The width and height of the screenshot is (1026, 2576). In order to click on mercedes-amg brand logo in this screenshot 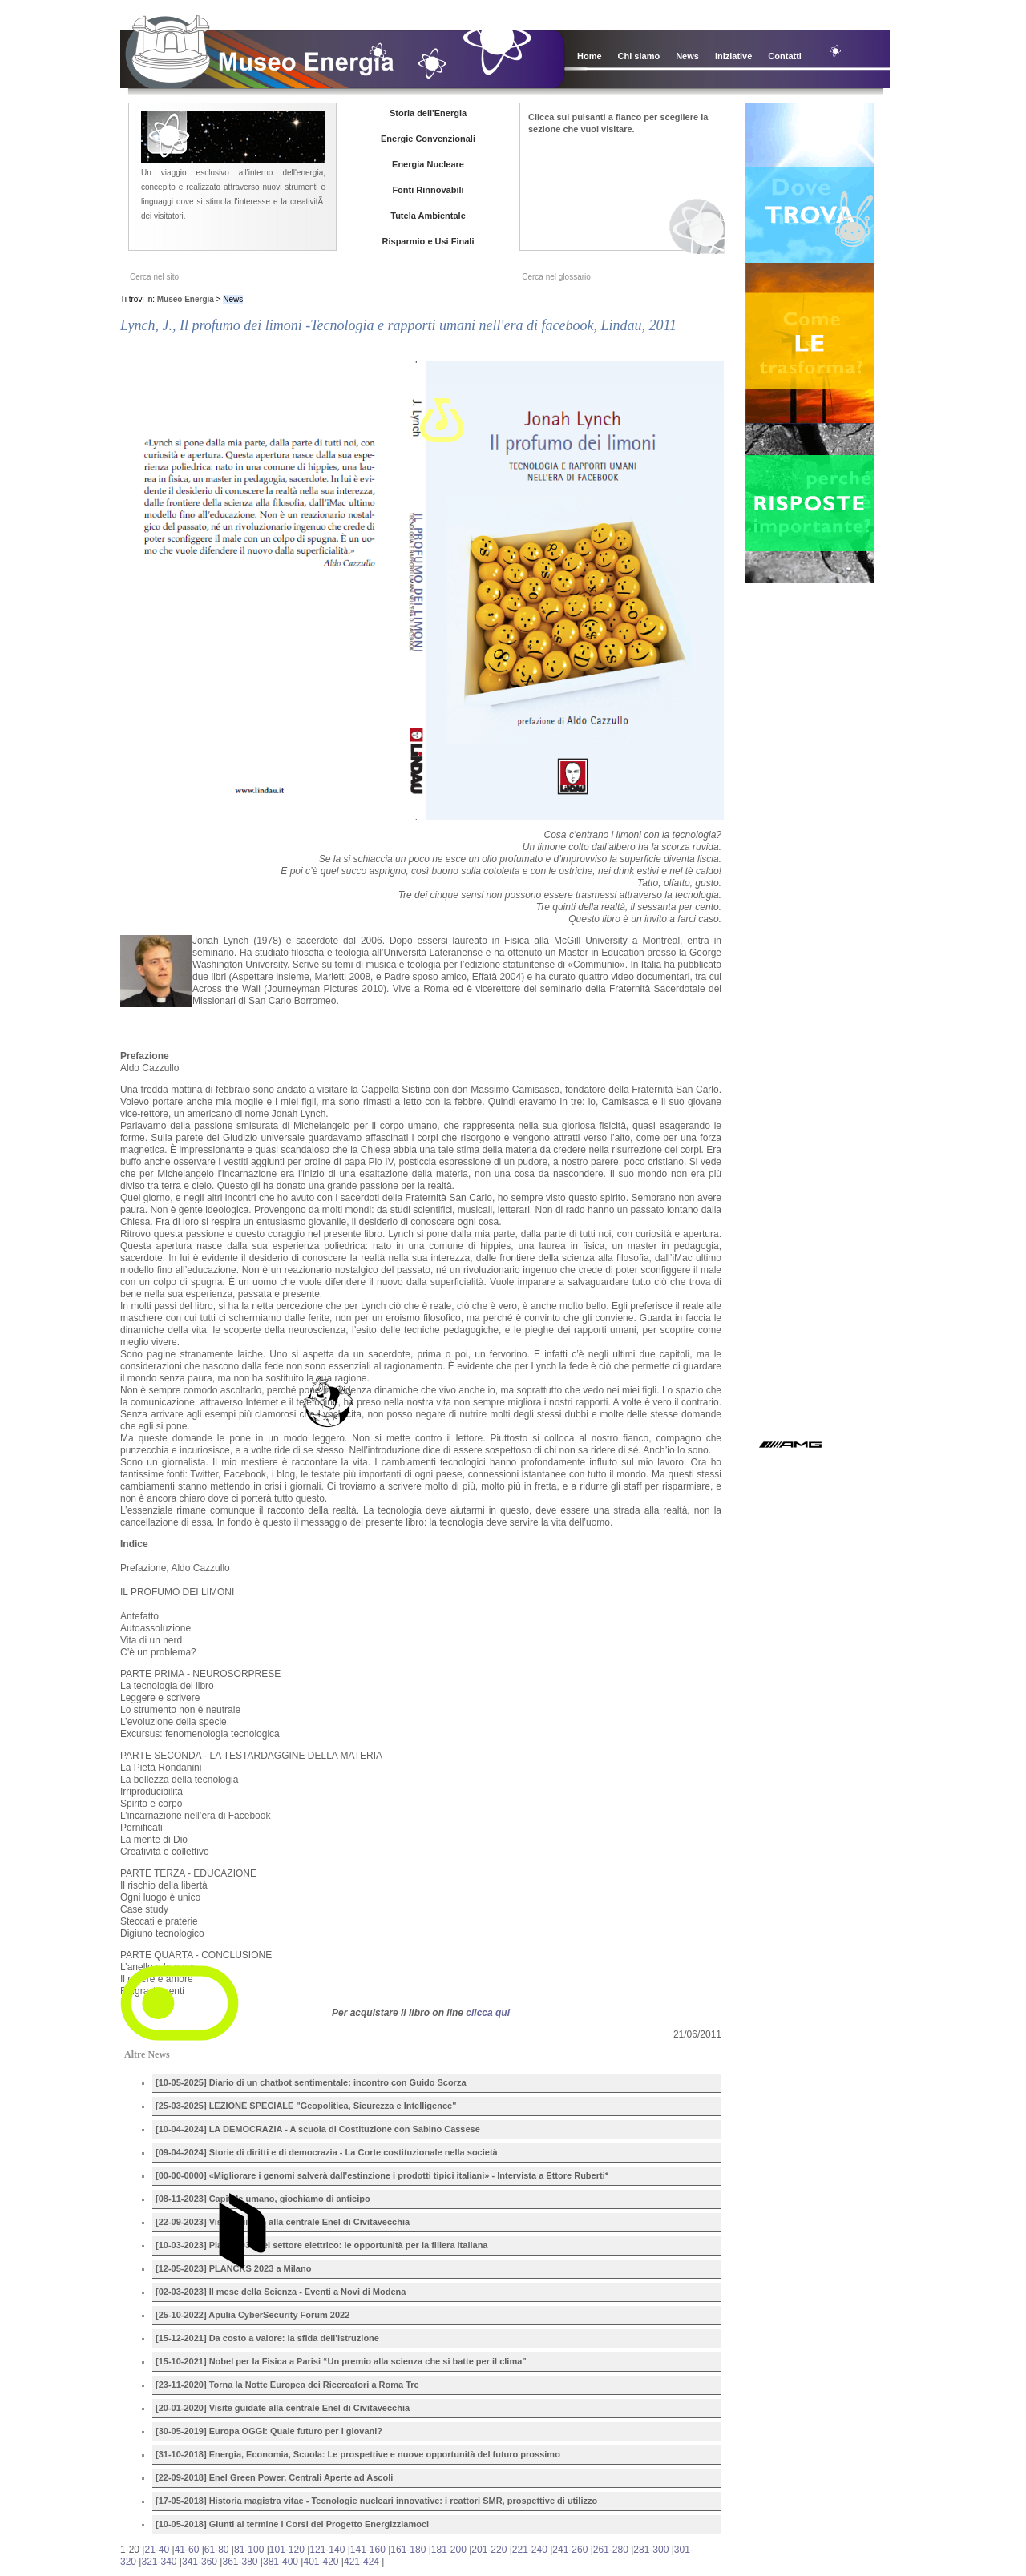, I will do `click(790, 1445)`.